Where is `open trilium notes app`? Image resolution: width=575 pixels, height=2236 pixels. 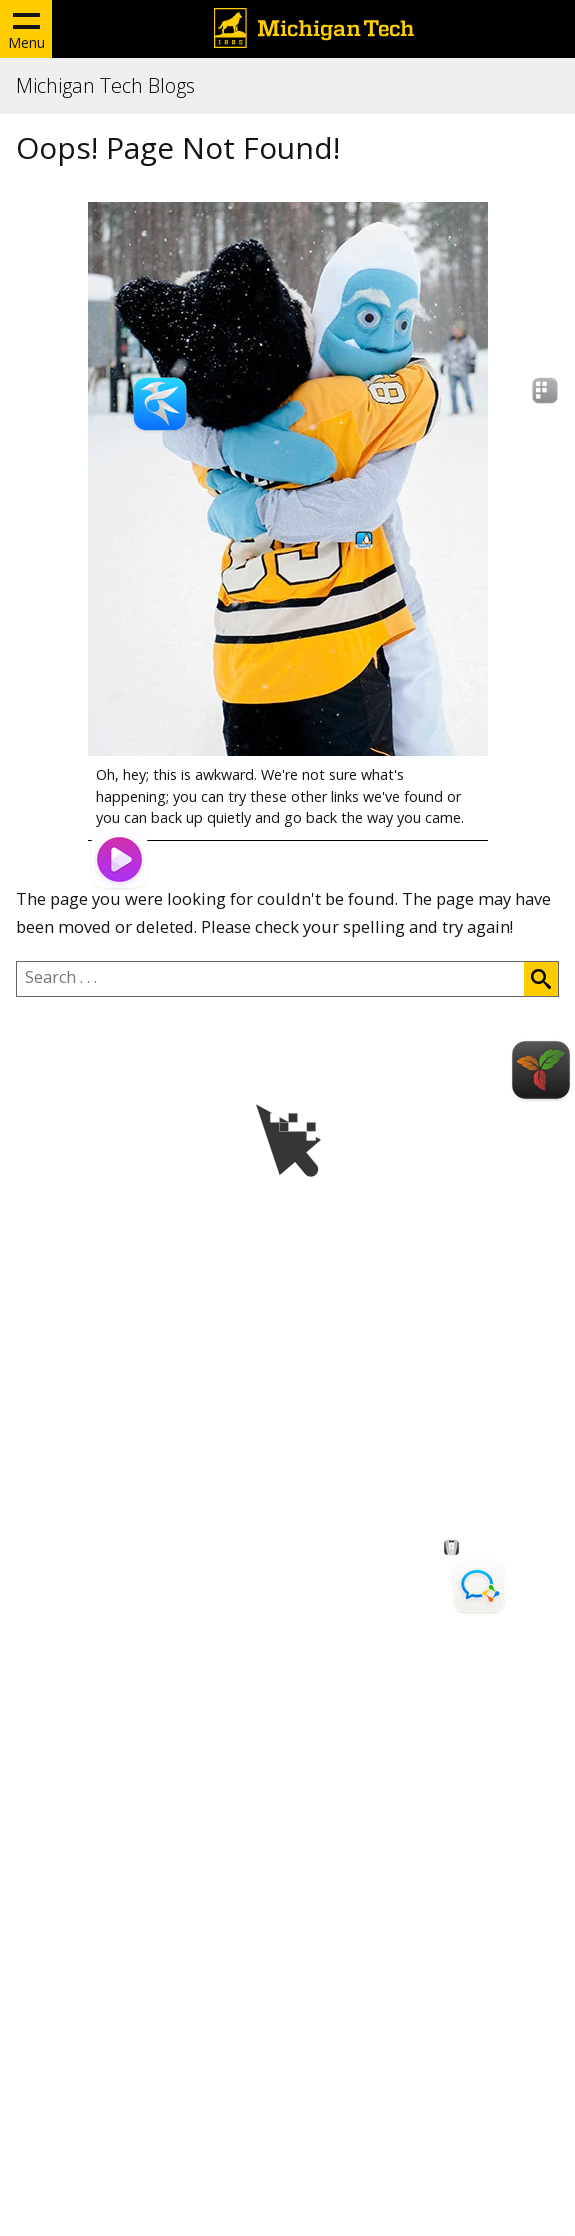 open trilium notes app is located at coordinates (541, 1070).